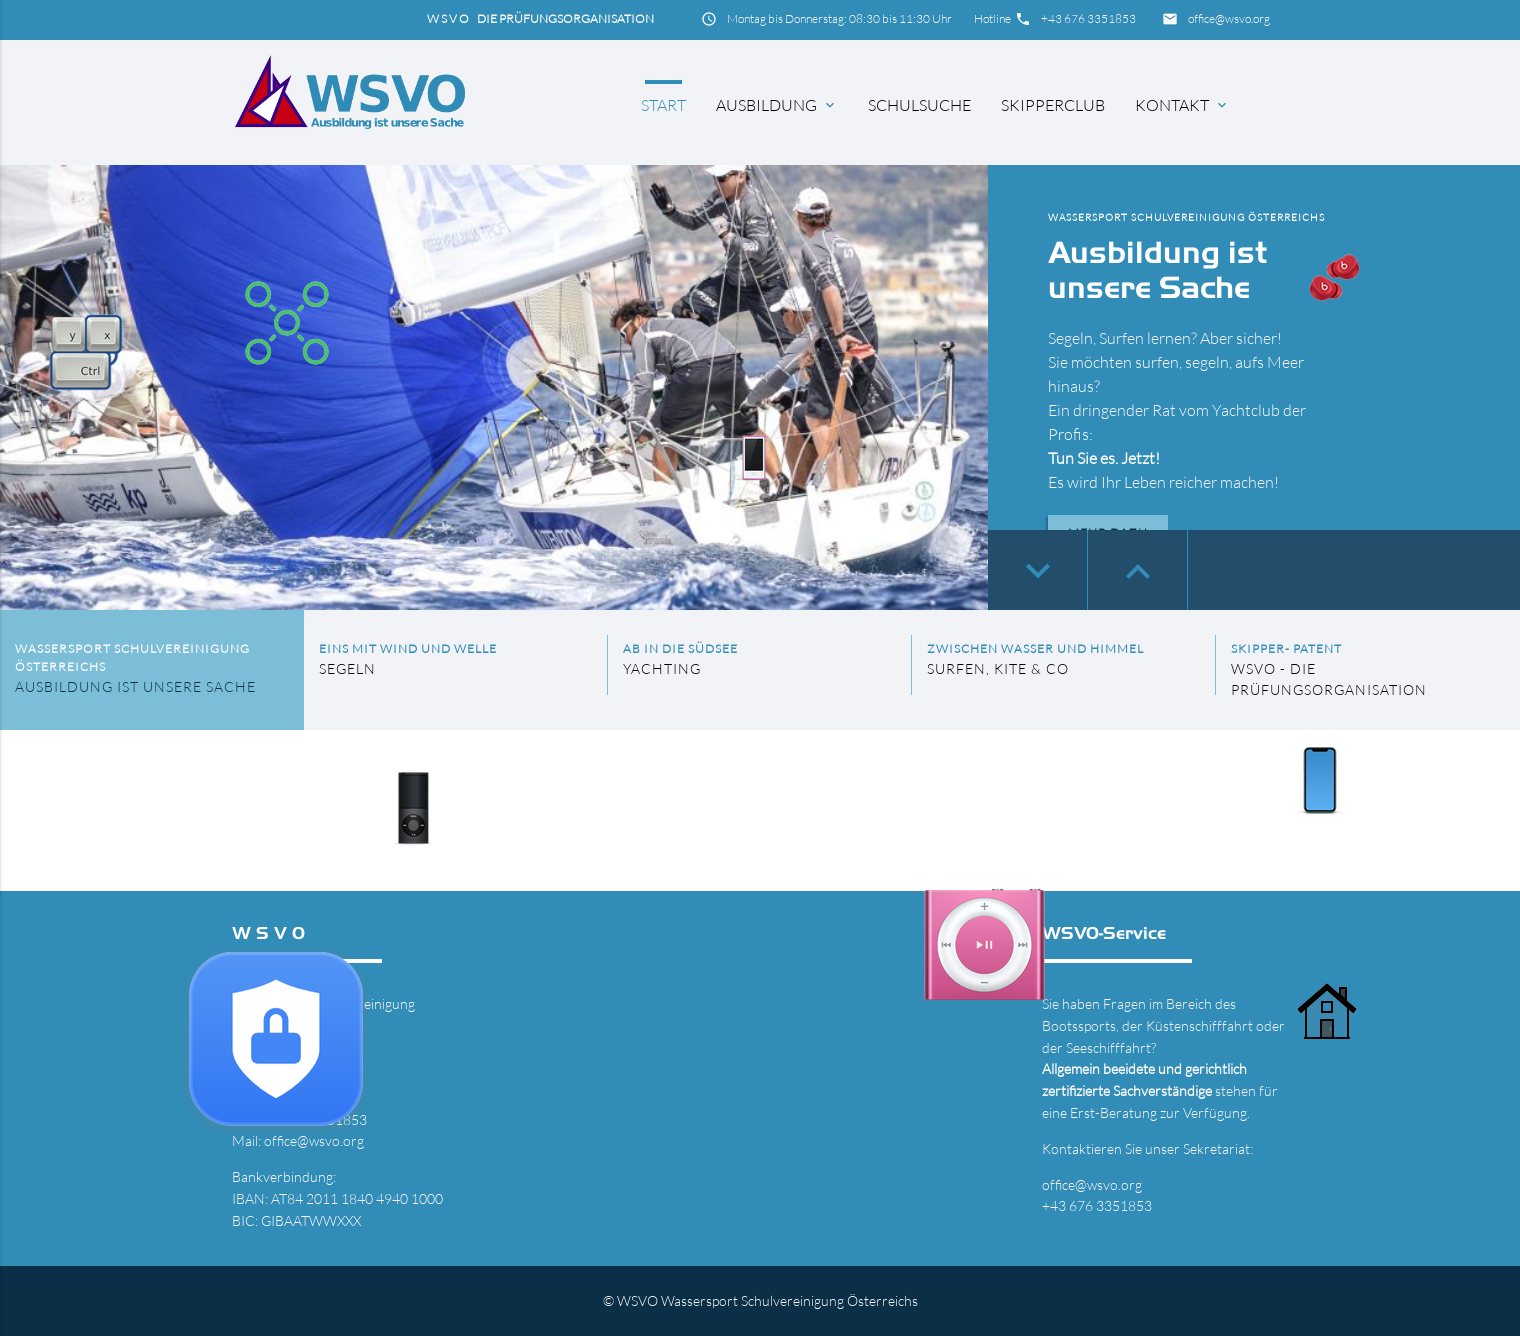 This screenshot has width=1520, height=1336. Describe the element at coordinates (984, 944) in the screenshot. I see `iPod shuffle device connected` at that location.